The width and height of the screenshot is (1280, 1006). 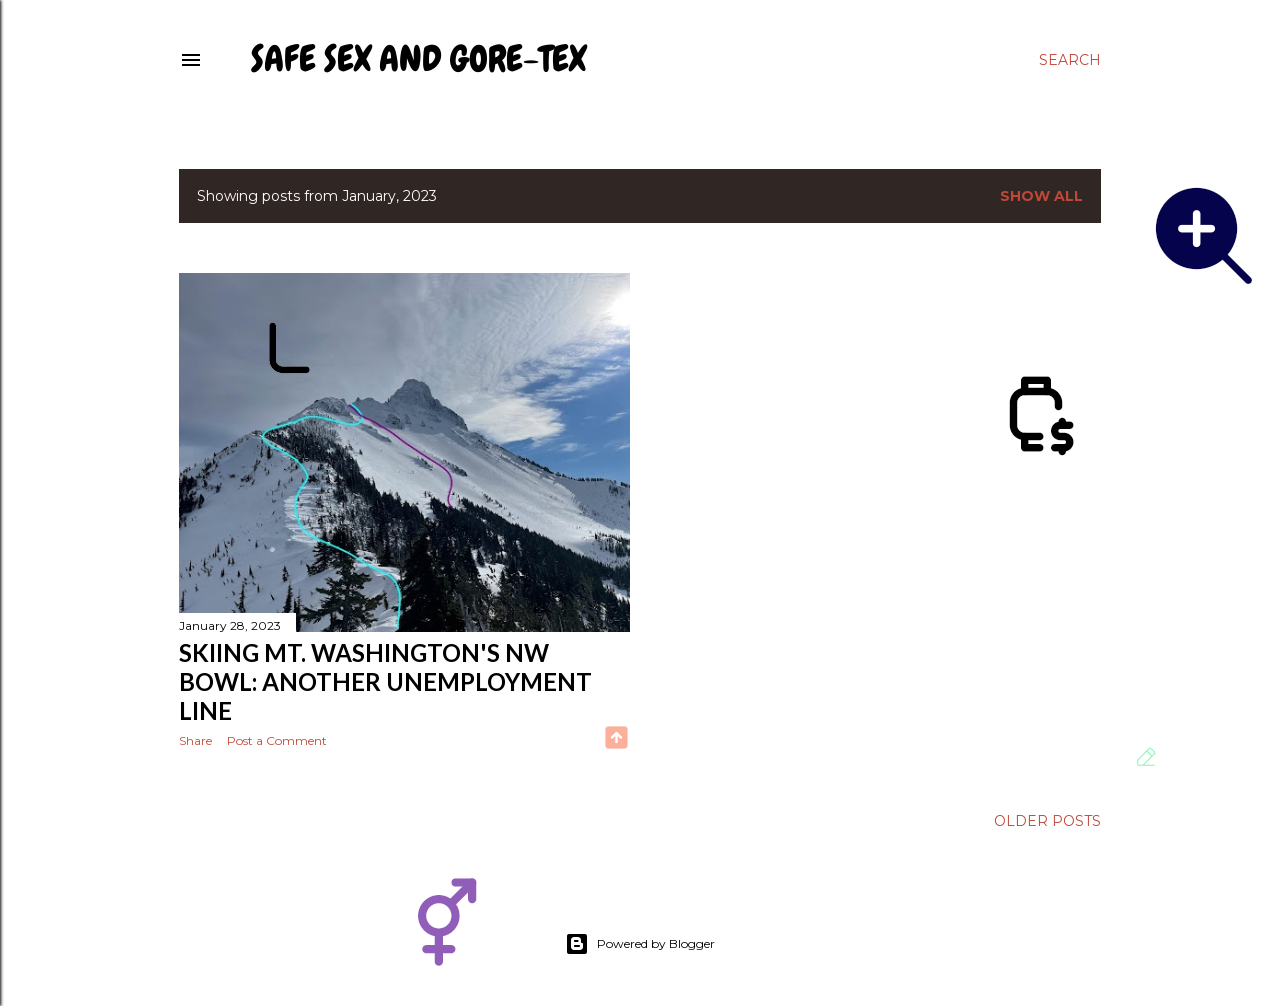 I want to click on view payment or finance features on your smartwatch, so click(x=1036, y=414).